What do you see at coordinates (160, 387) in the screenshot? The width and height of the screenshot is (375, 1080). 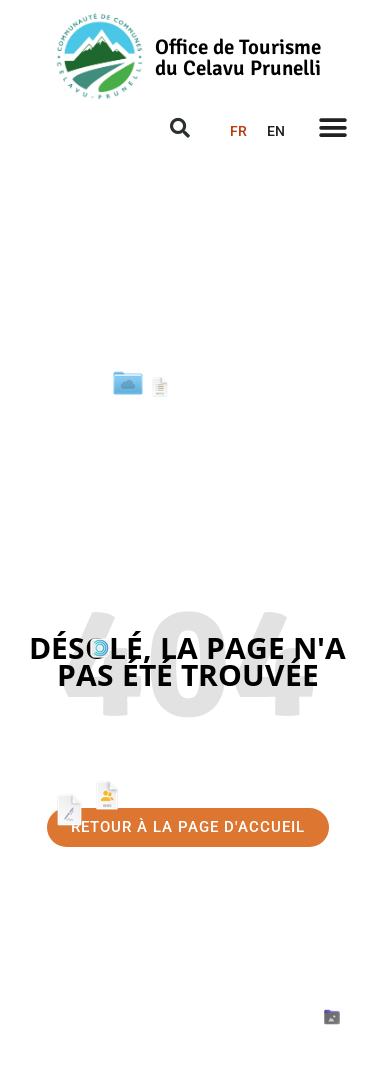 I see `a patch or diff file containing code changes` at bounding box center [160, 387].